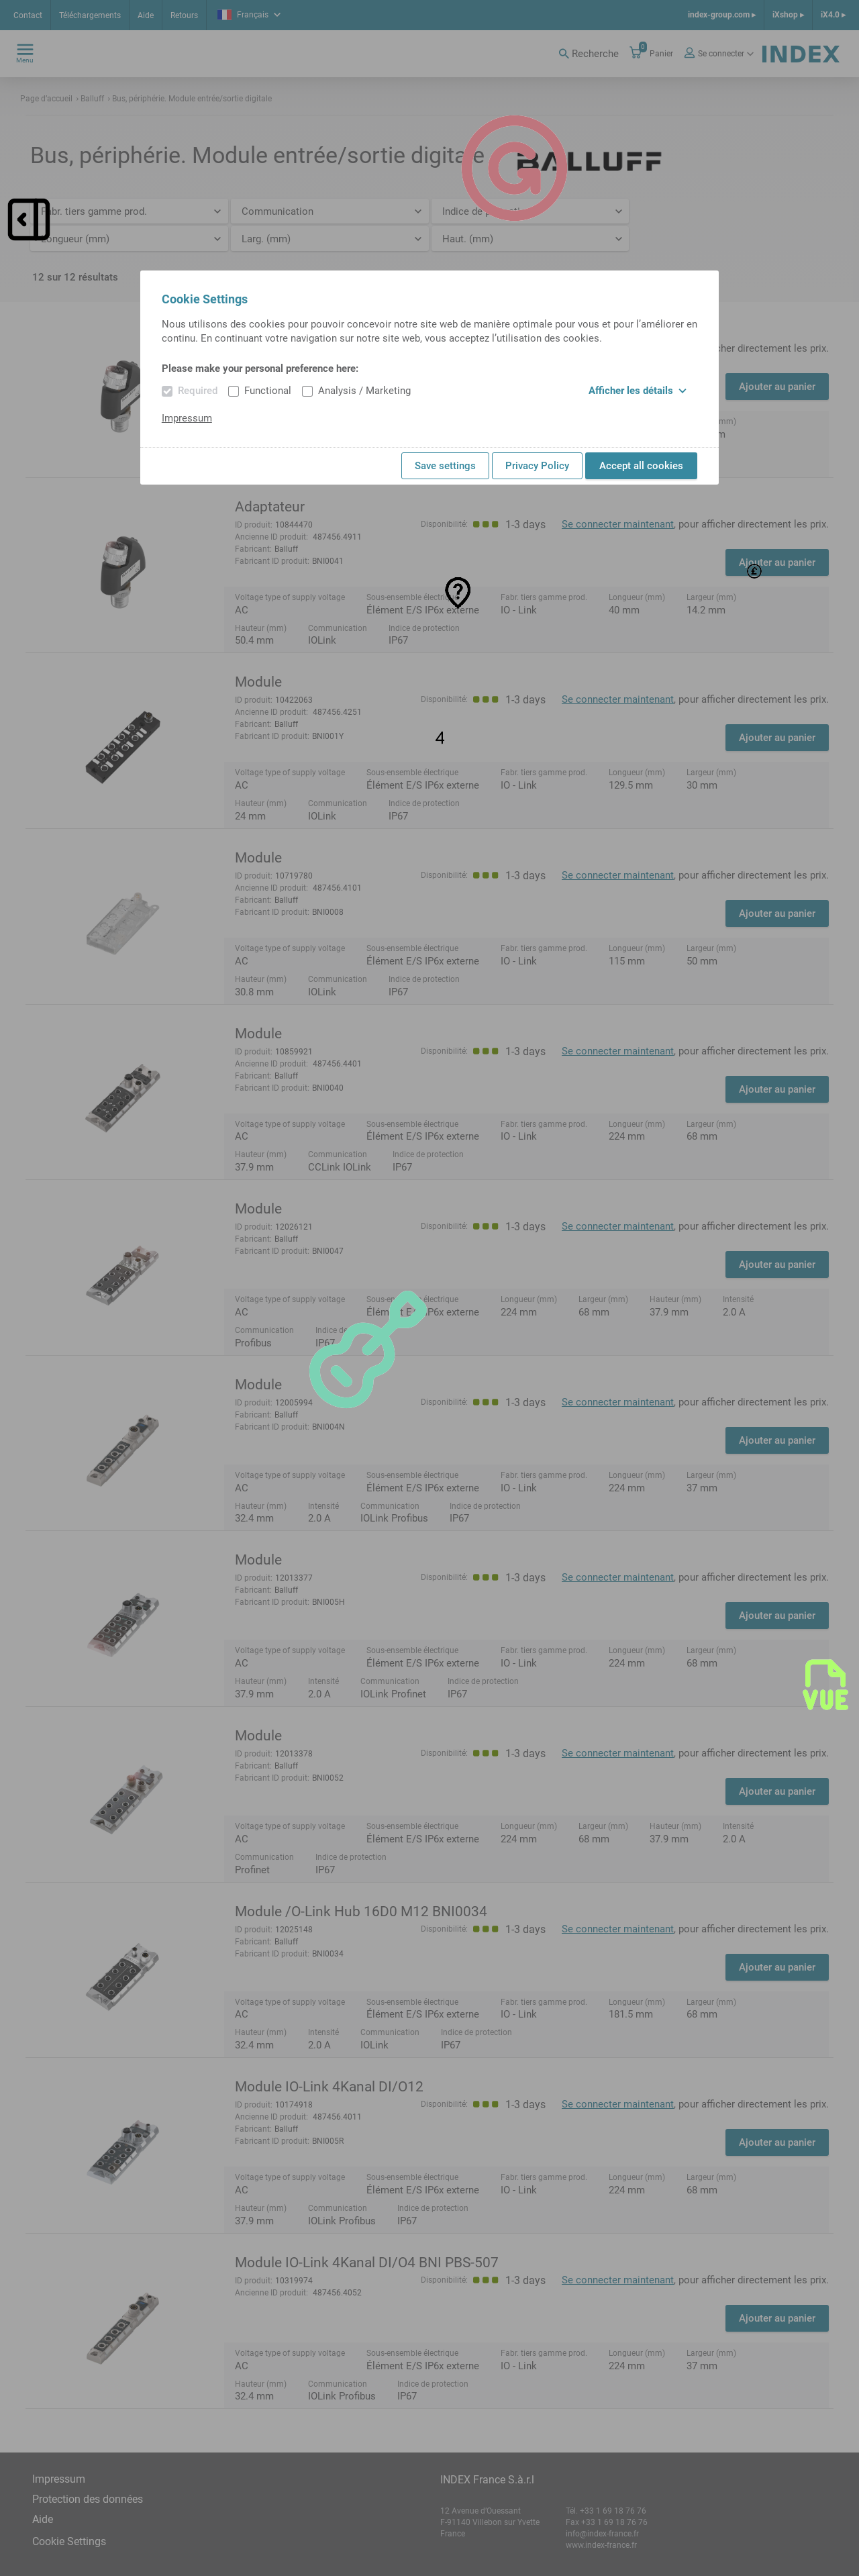 This screenshot has width=859, height=2576. Describe the element at coordinates (458, 593) in the screenshot. I see `unknown or unverified location` at that location.